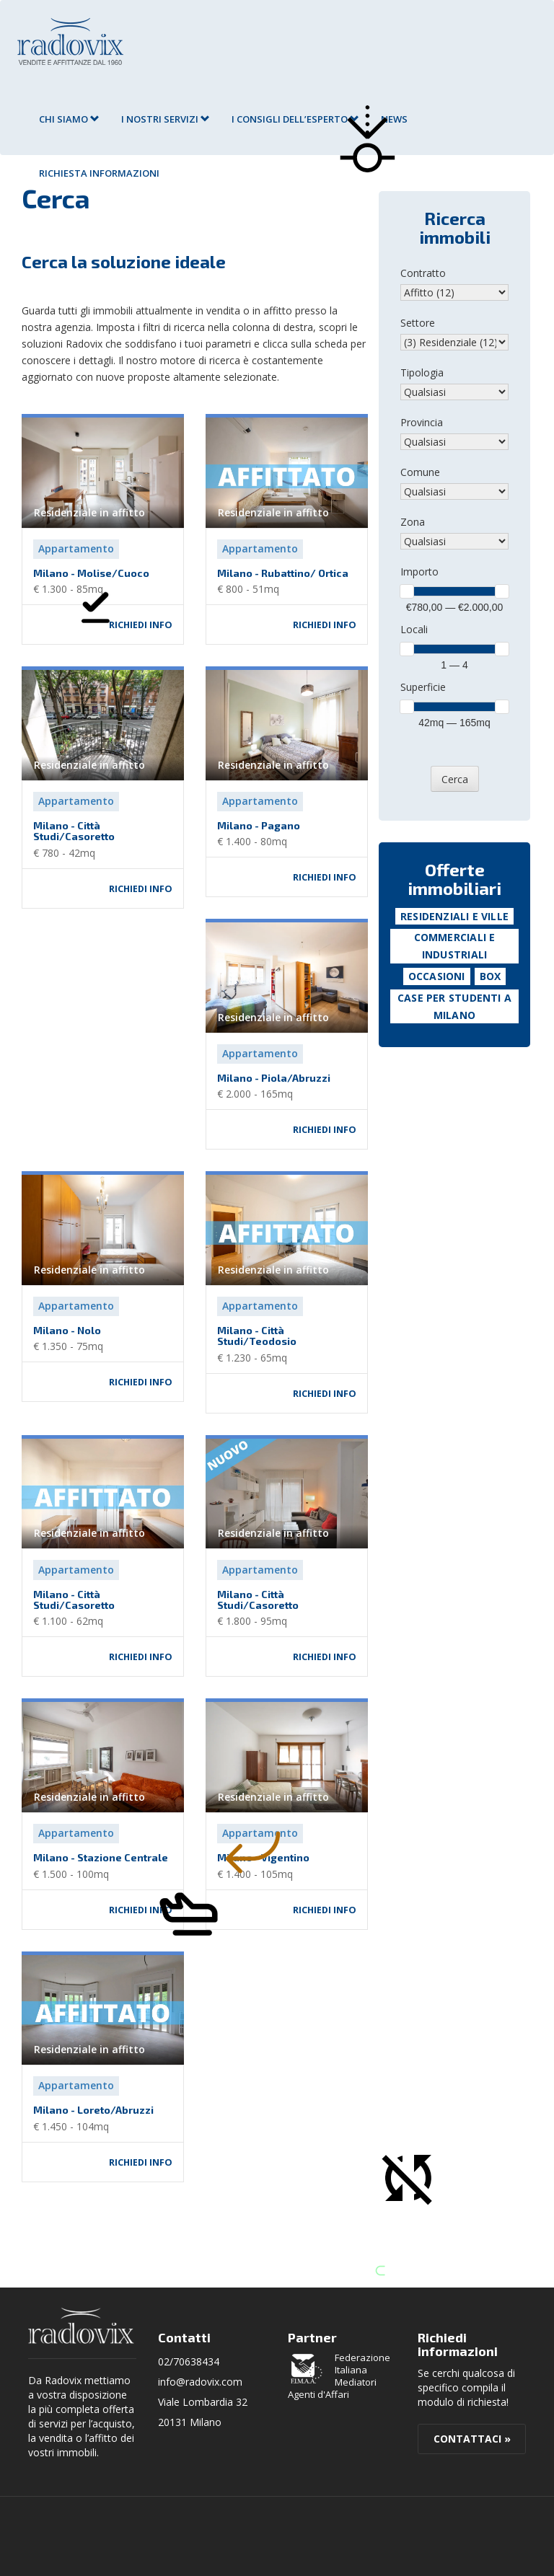 The height and width of the screenshot is (2576, 554). What do you see at coordinates (380, 2270) in the screenshot?
I see `indicates a proper subset relationship in mathematical notation` at bounding box center [380, 2270].